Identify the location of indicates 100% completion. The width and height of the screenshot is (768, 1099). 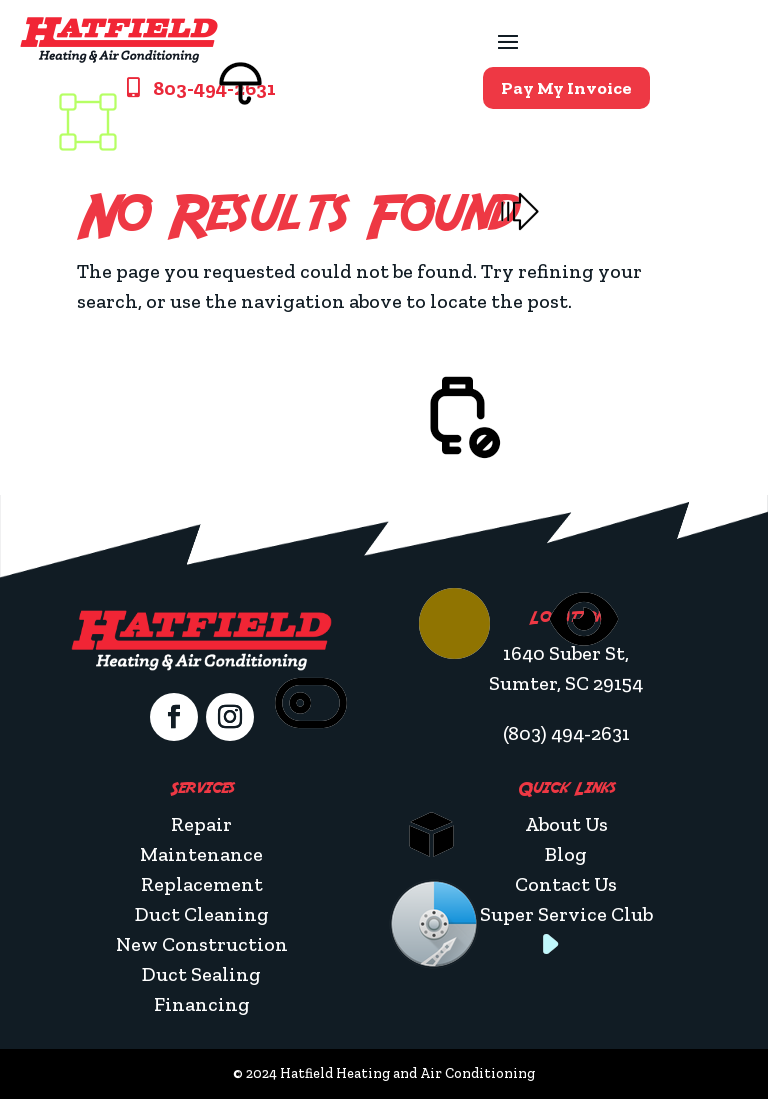
(454, 623).